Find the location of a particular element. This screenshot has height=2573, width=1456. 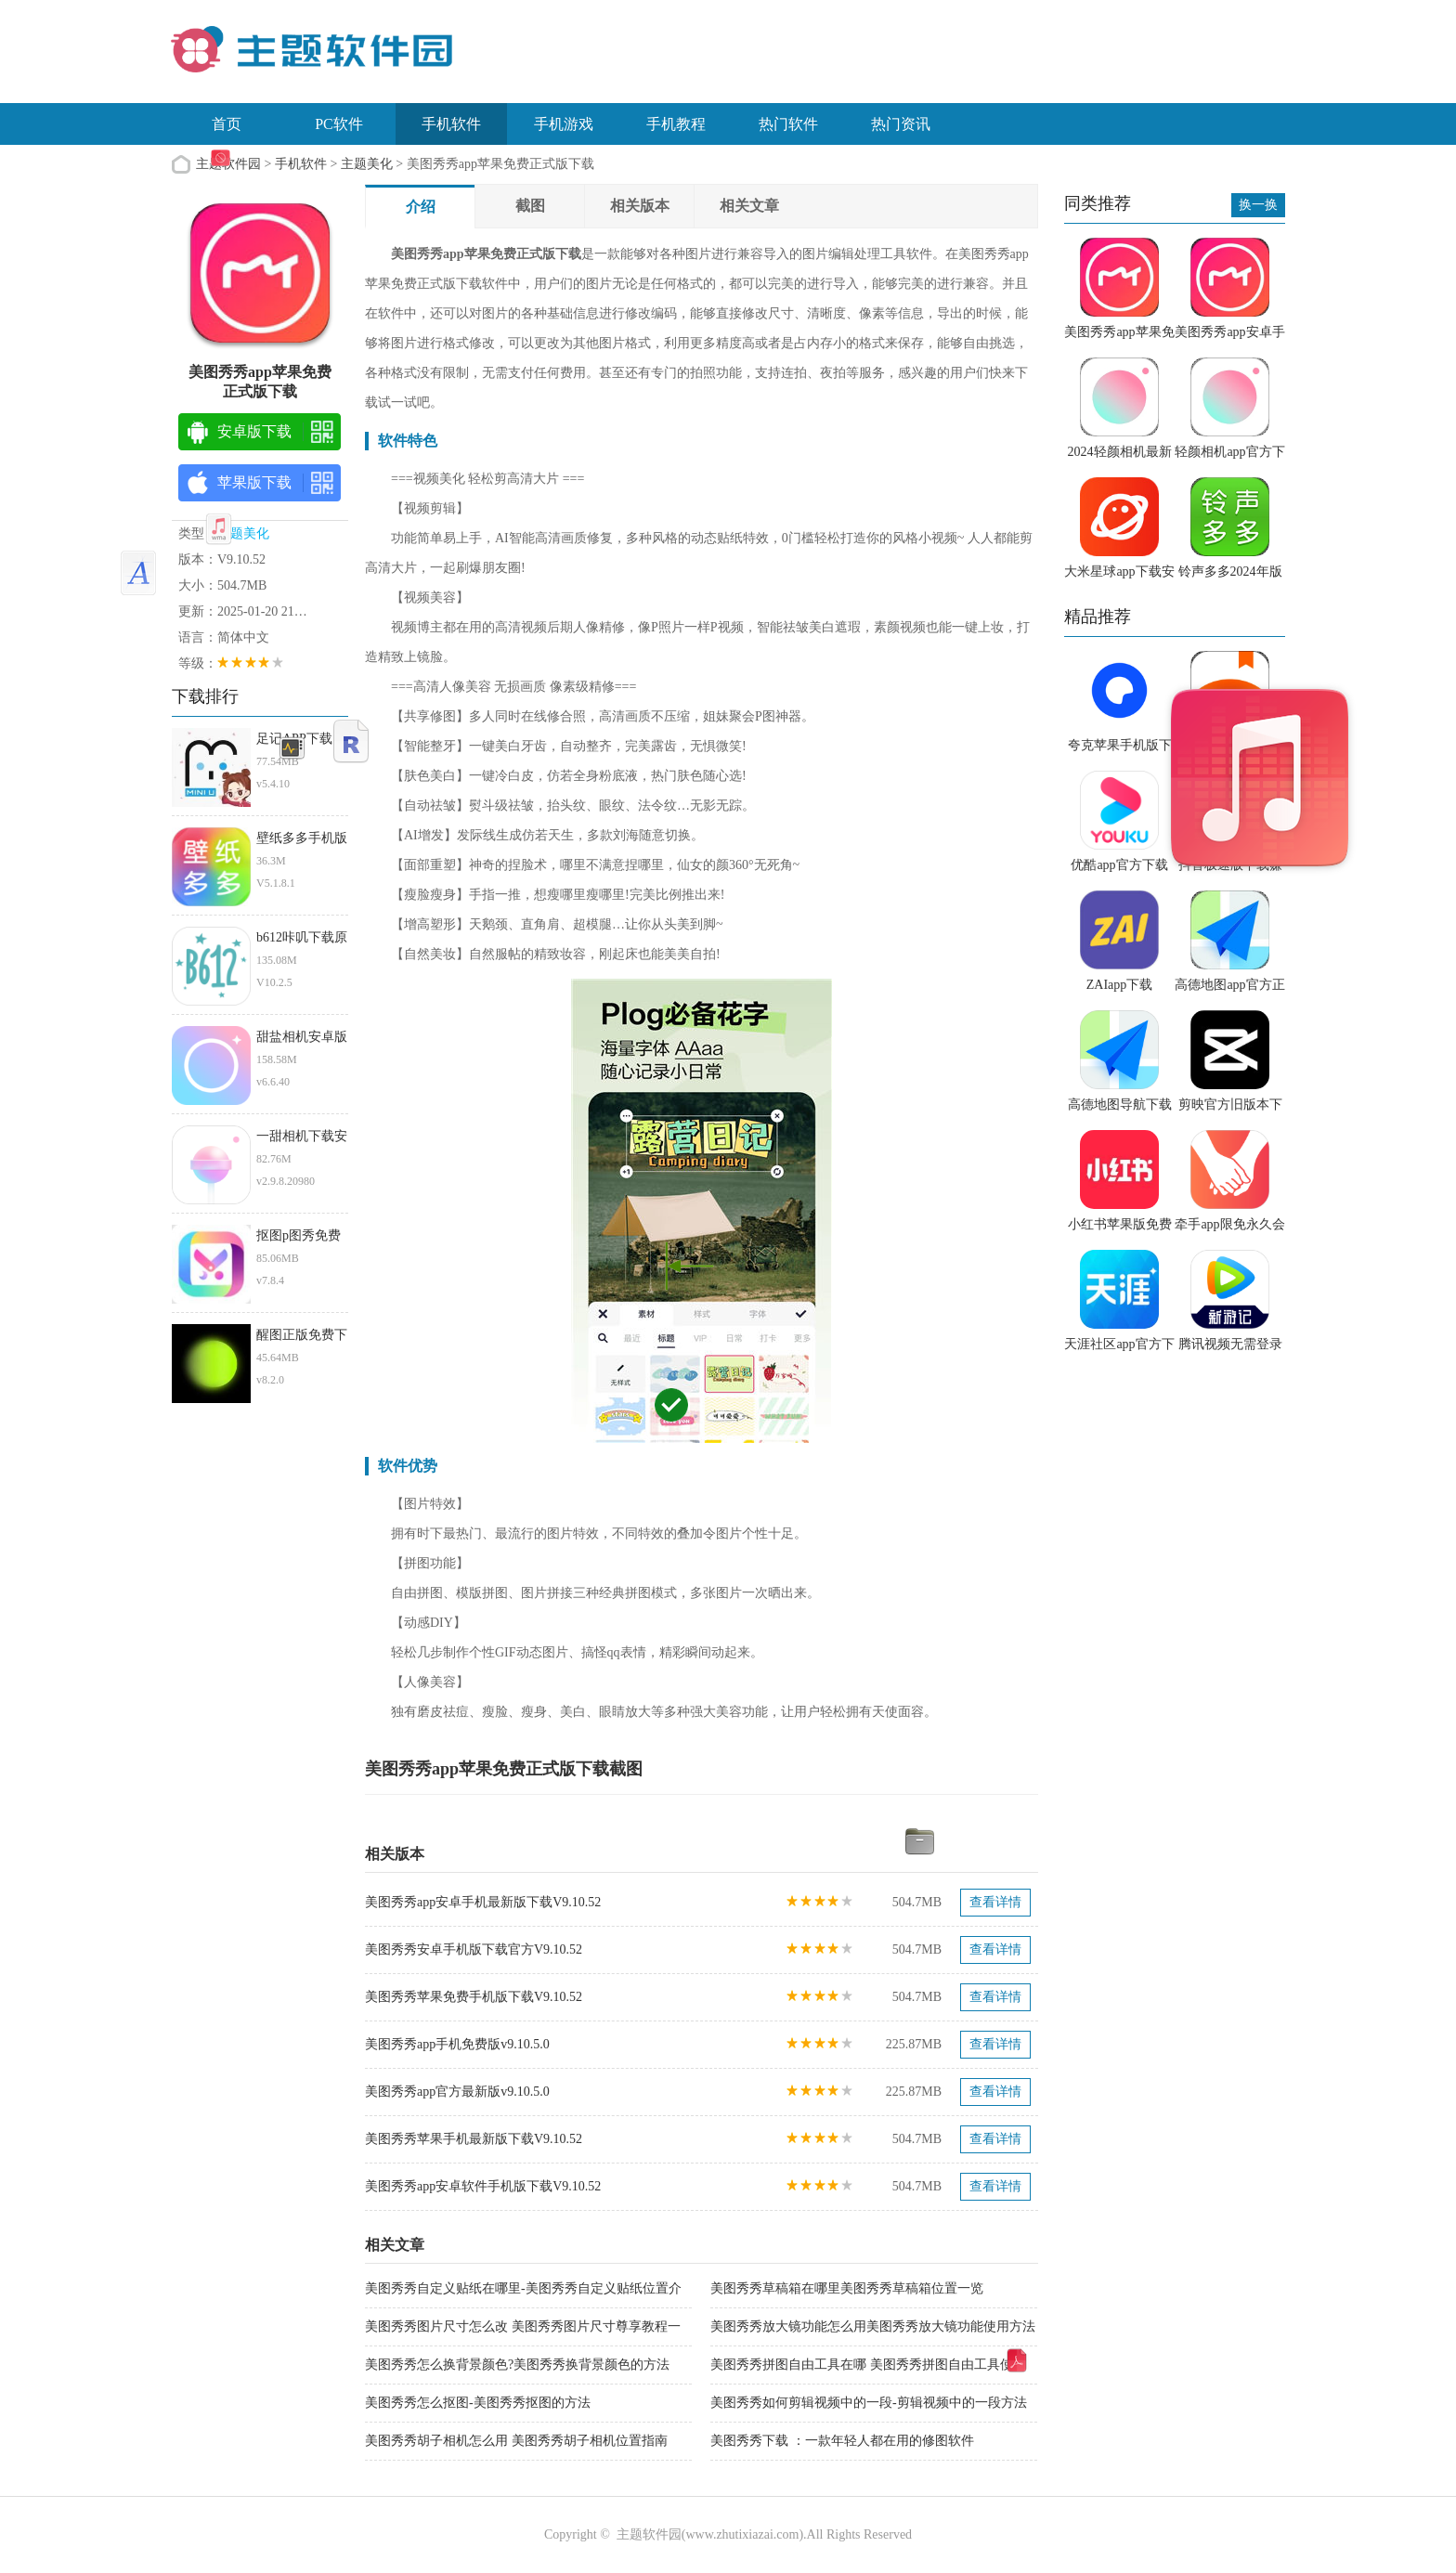

a compressed pdf file is located at coordinates (1017, 2360).